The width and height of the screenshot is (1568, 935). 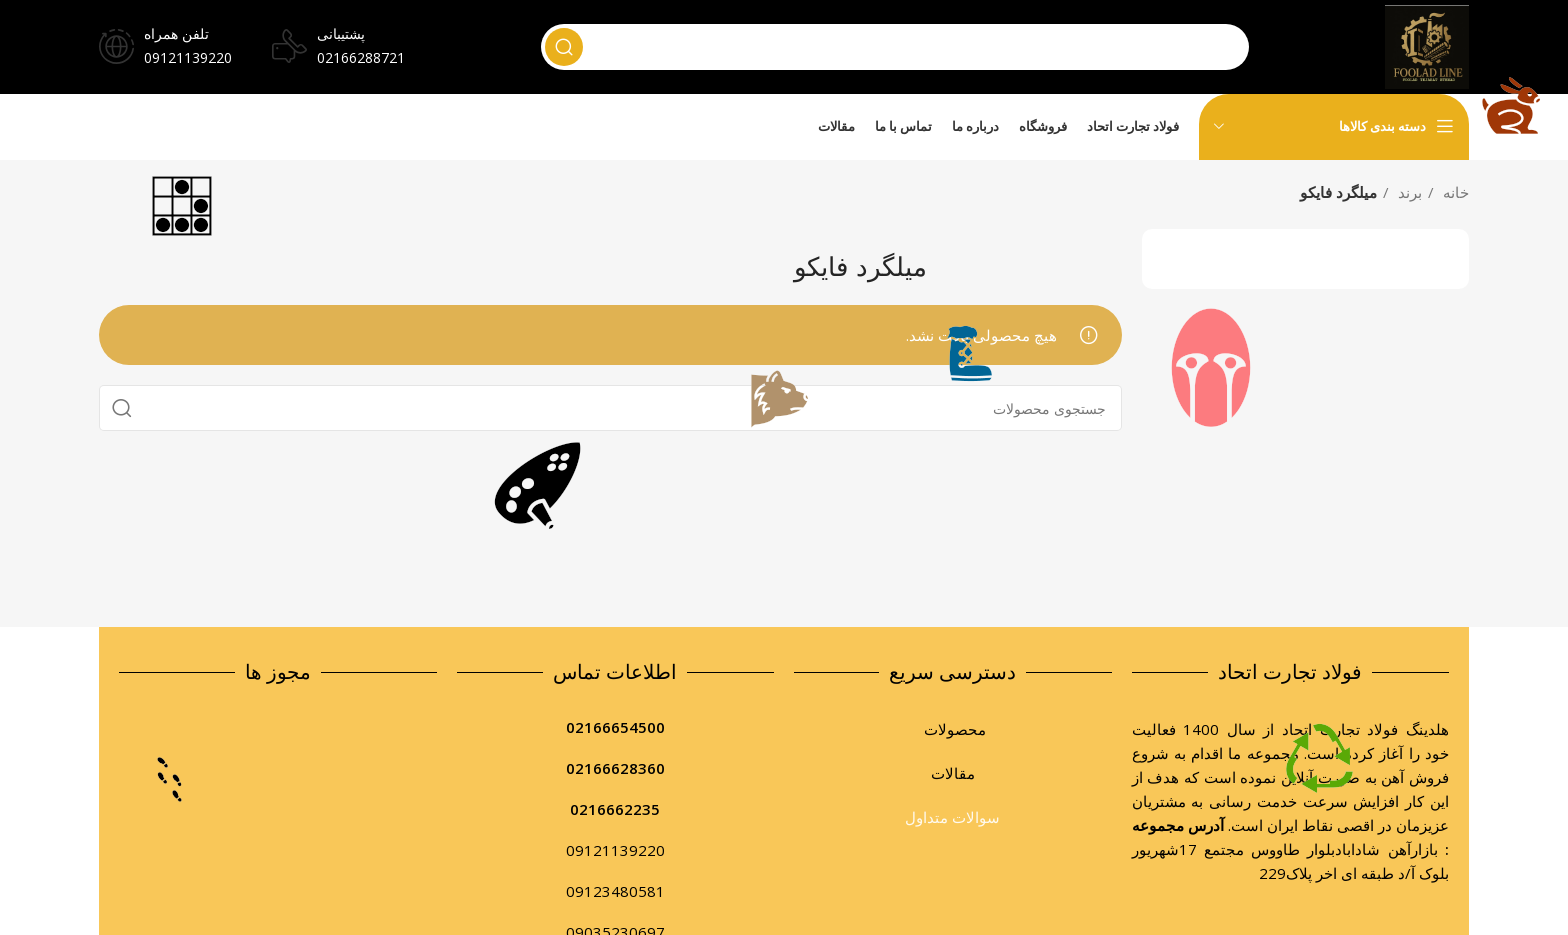 I want to click on indicates sadness or crying emotion in game, so click(x=1211, y=368).